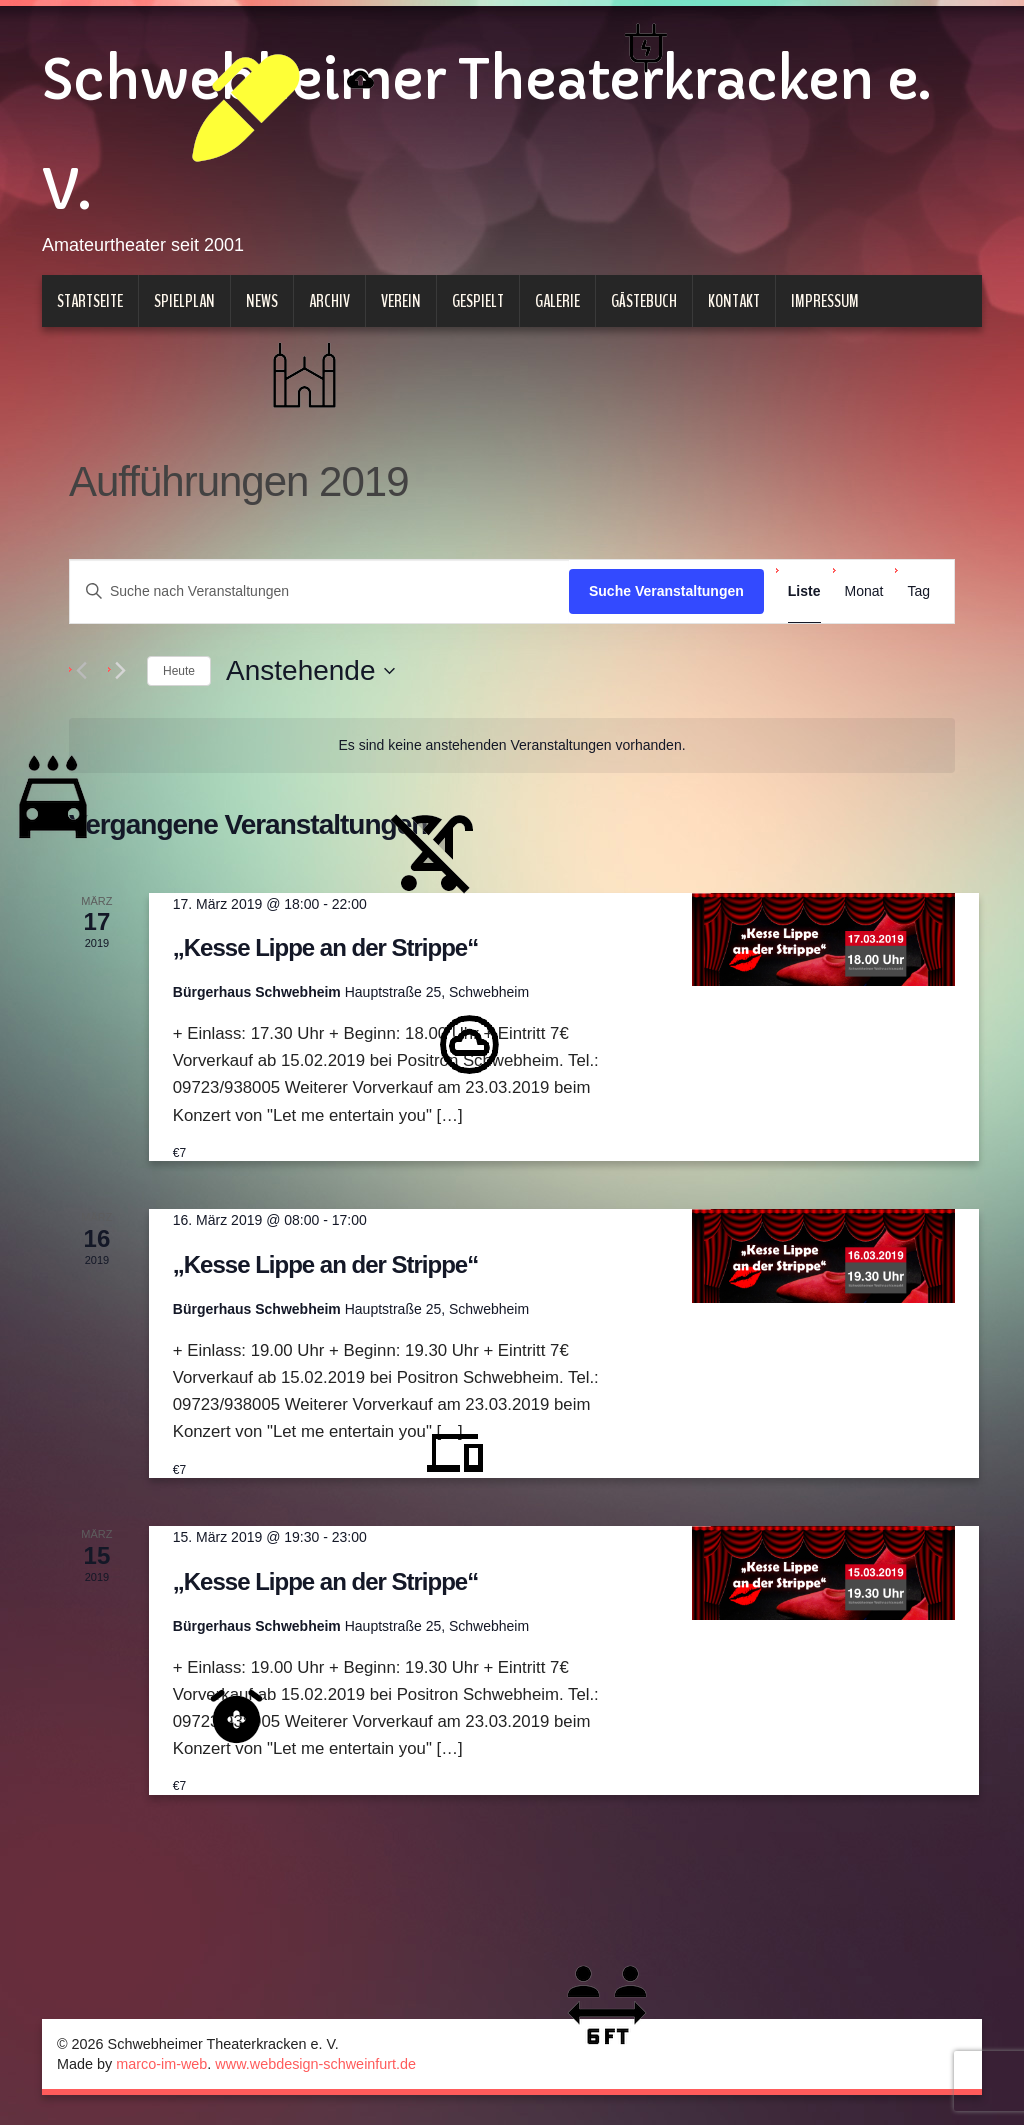 This screenshot has height=2125, width=1024. Describe the element at coordinates (646, 48) in the screenshot. I see `indicates device is currently charging` at that location.